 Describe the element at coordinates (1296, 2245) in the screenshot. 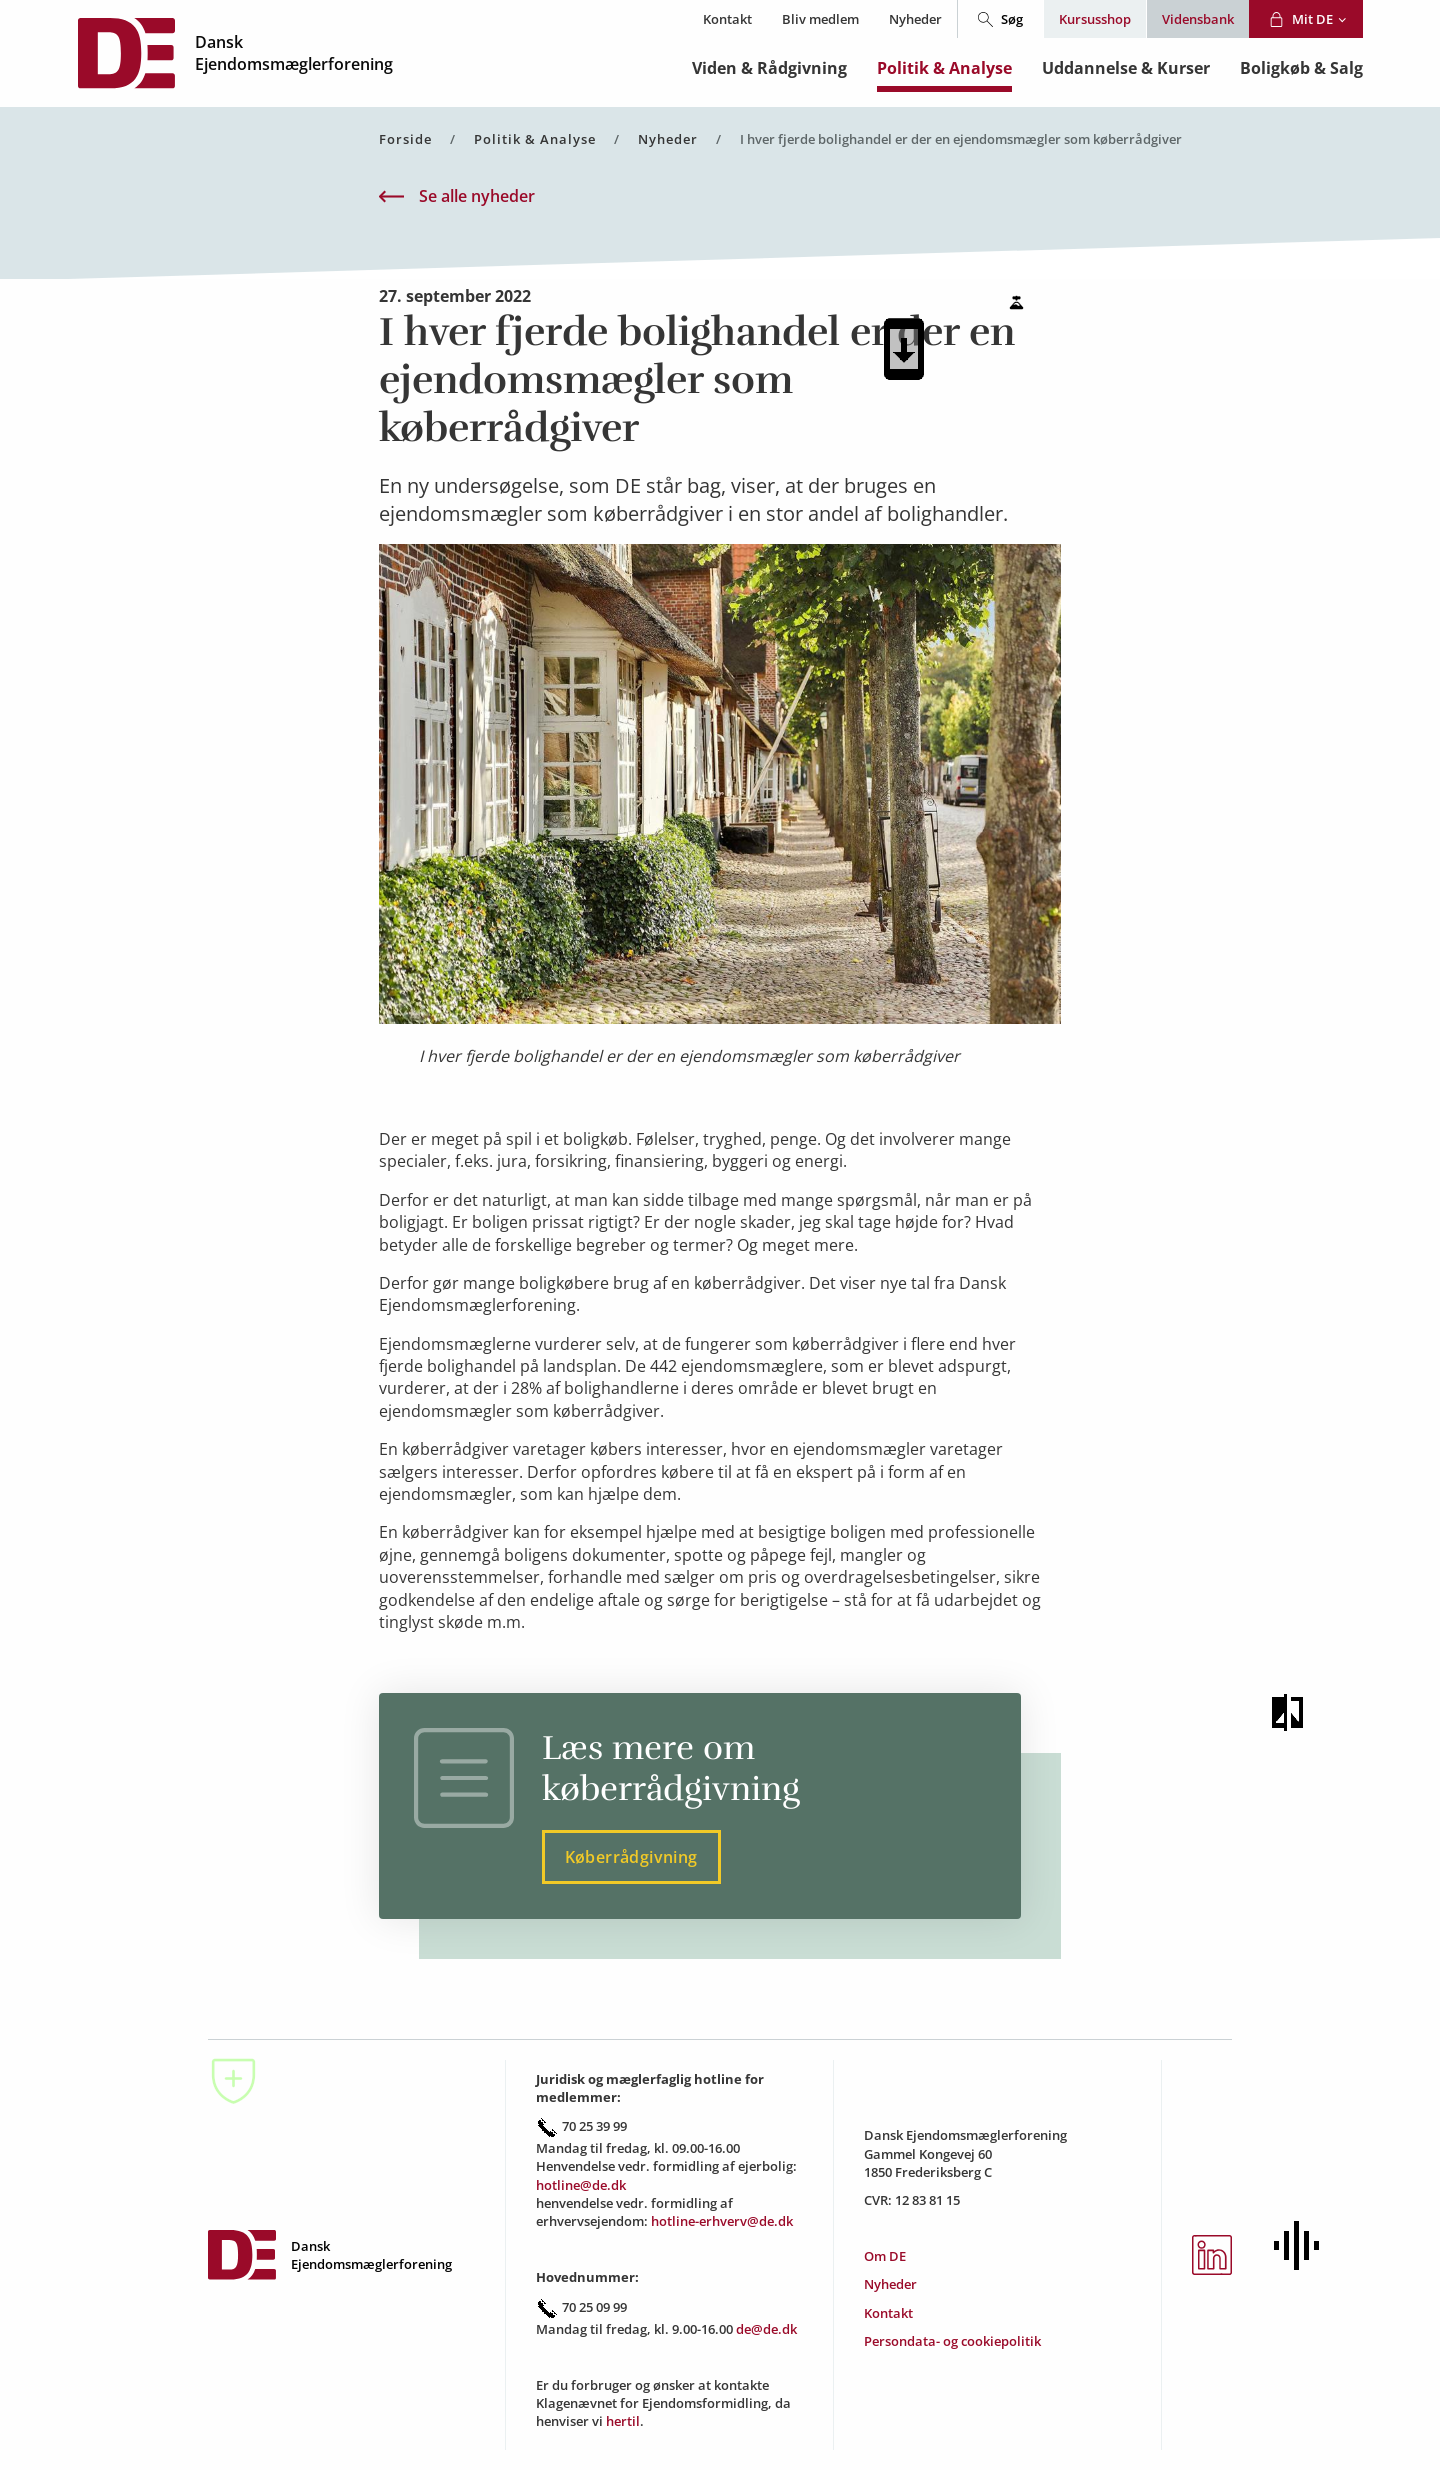

I see `access audio equalizer settings` at that location.